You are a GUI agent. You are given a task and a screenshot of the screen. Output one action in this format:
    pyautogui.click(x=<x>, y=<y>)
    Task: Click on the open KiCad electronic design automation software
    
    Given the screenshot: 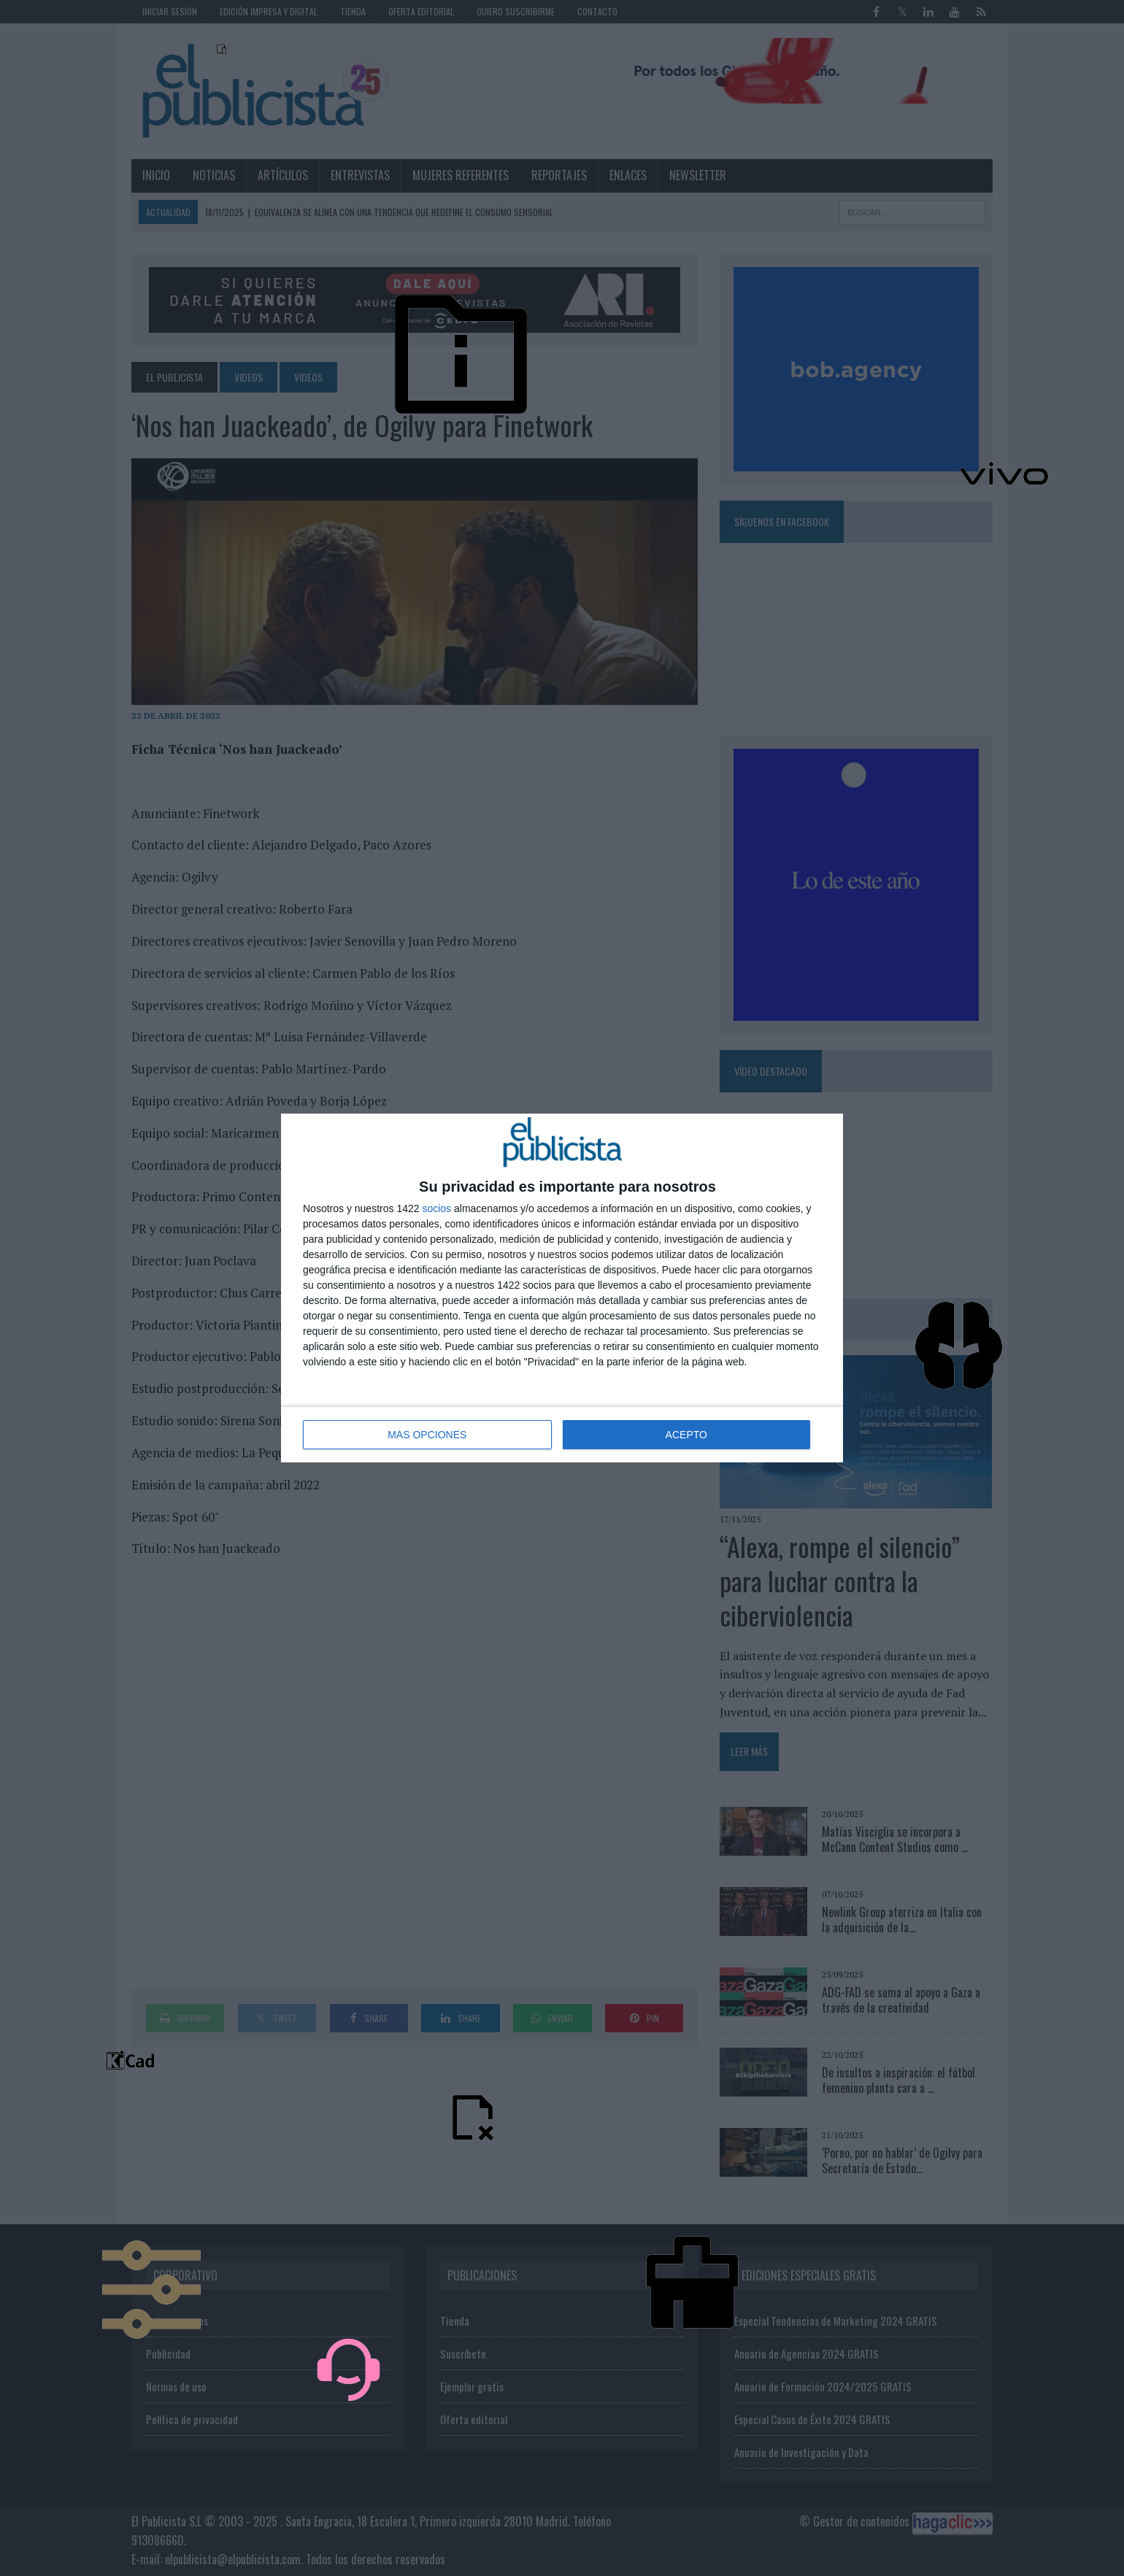 What is the action you would take?
    pyautogui.click(x=131, y=2060)
    